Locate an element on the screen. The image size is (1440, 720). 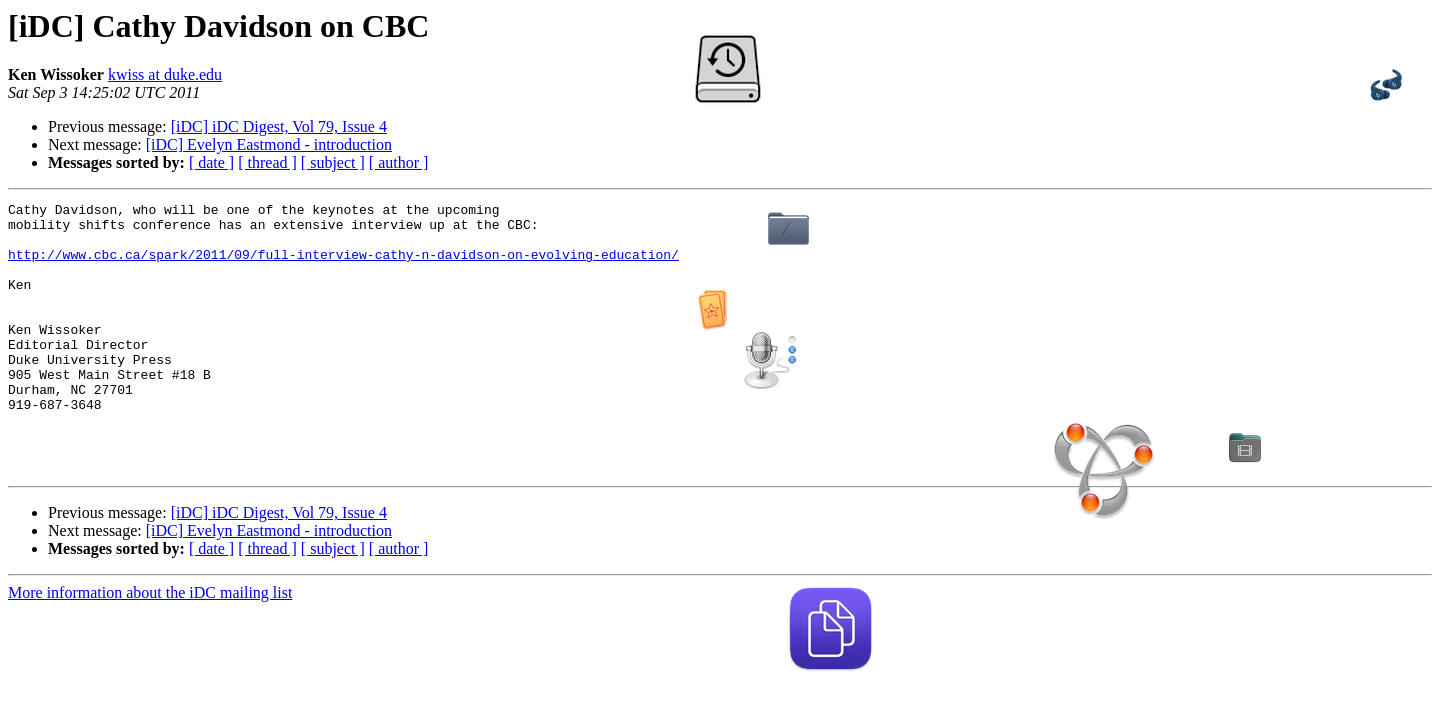
beats fit pro wireless earbuds in tidal blue is located at coordinates (1386, 85).